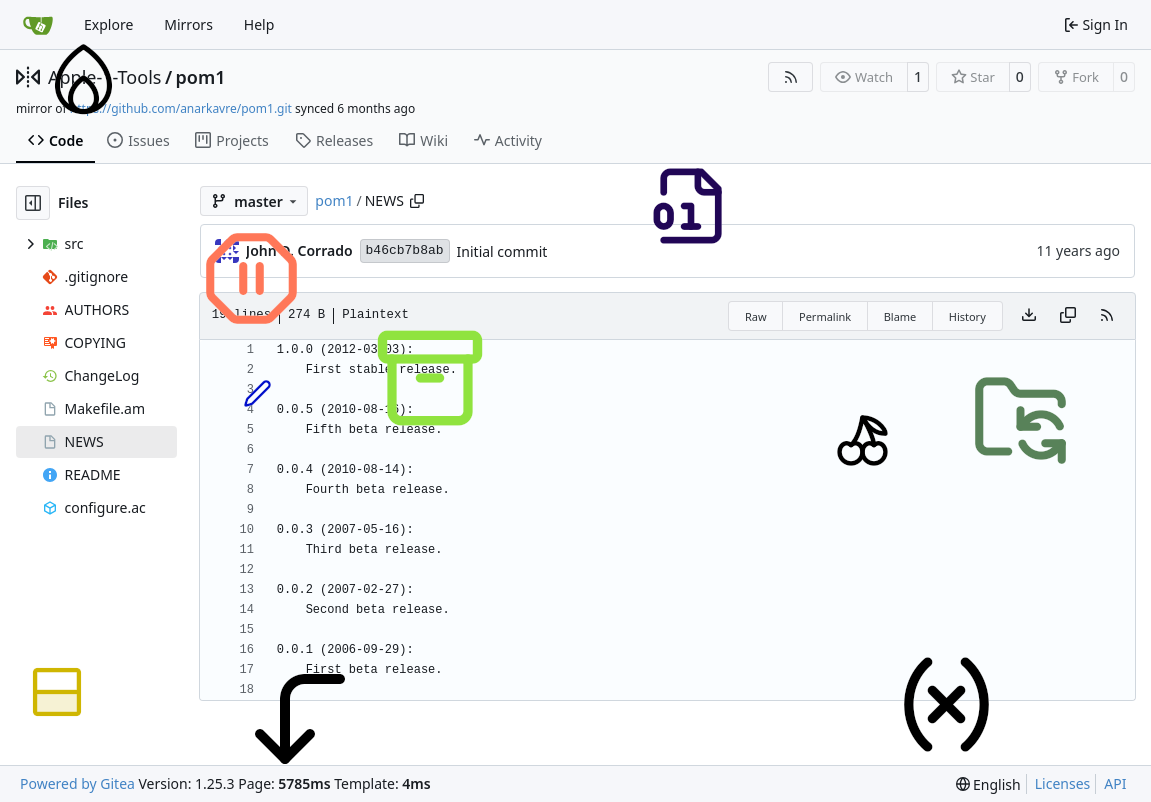  Describe the element at coordinates (83, 80) in the screenshot. I see `indicates trending or hot content` at that location.